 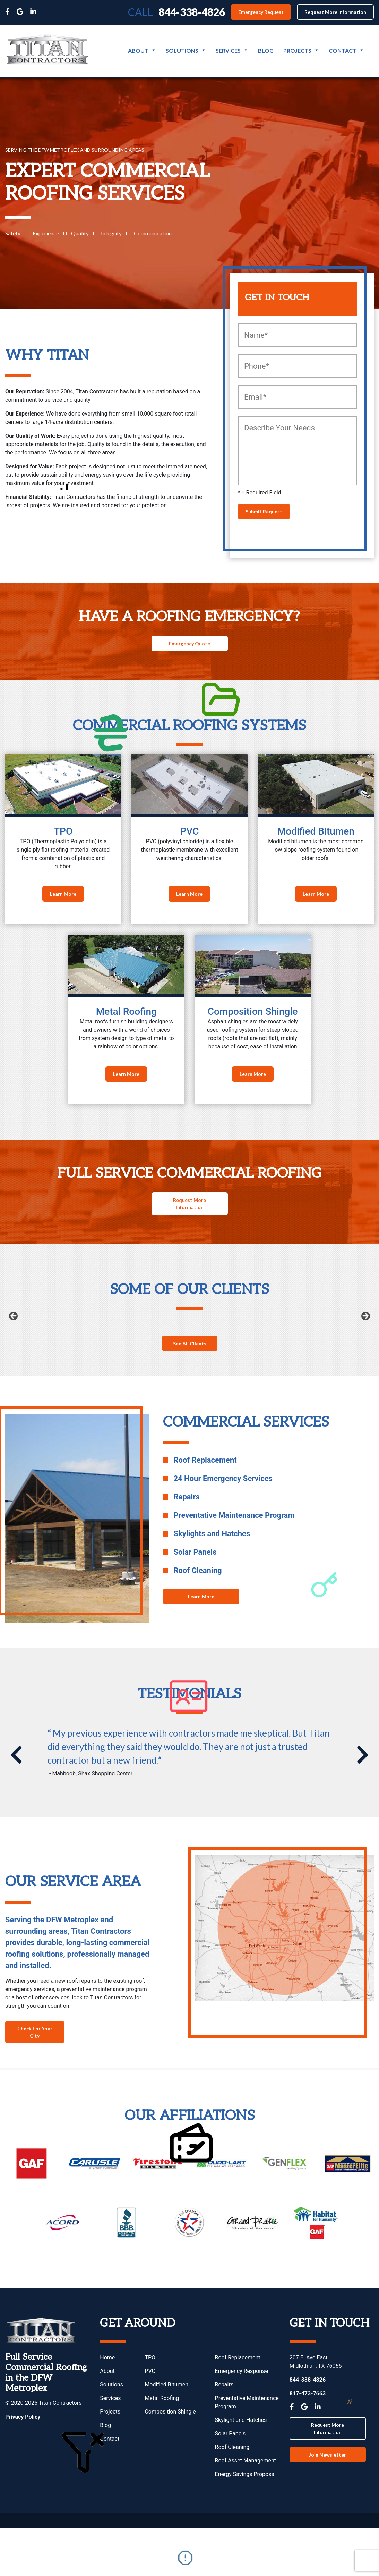 What do you see at coordinates (191, 2143) in the screenshot?
I see `view flight tickets or boarding passes` at bounding box center [191, 2143].